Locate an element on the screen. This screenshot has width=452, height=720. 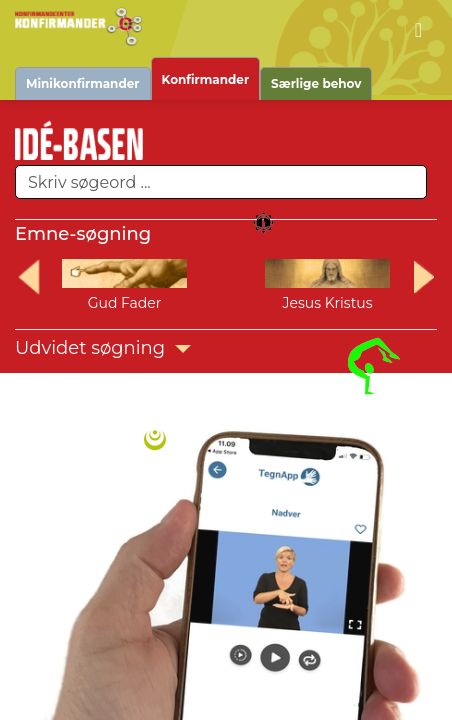
indicates a loading or syncing state is located at coordinates (155, 440).